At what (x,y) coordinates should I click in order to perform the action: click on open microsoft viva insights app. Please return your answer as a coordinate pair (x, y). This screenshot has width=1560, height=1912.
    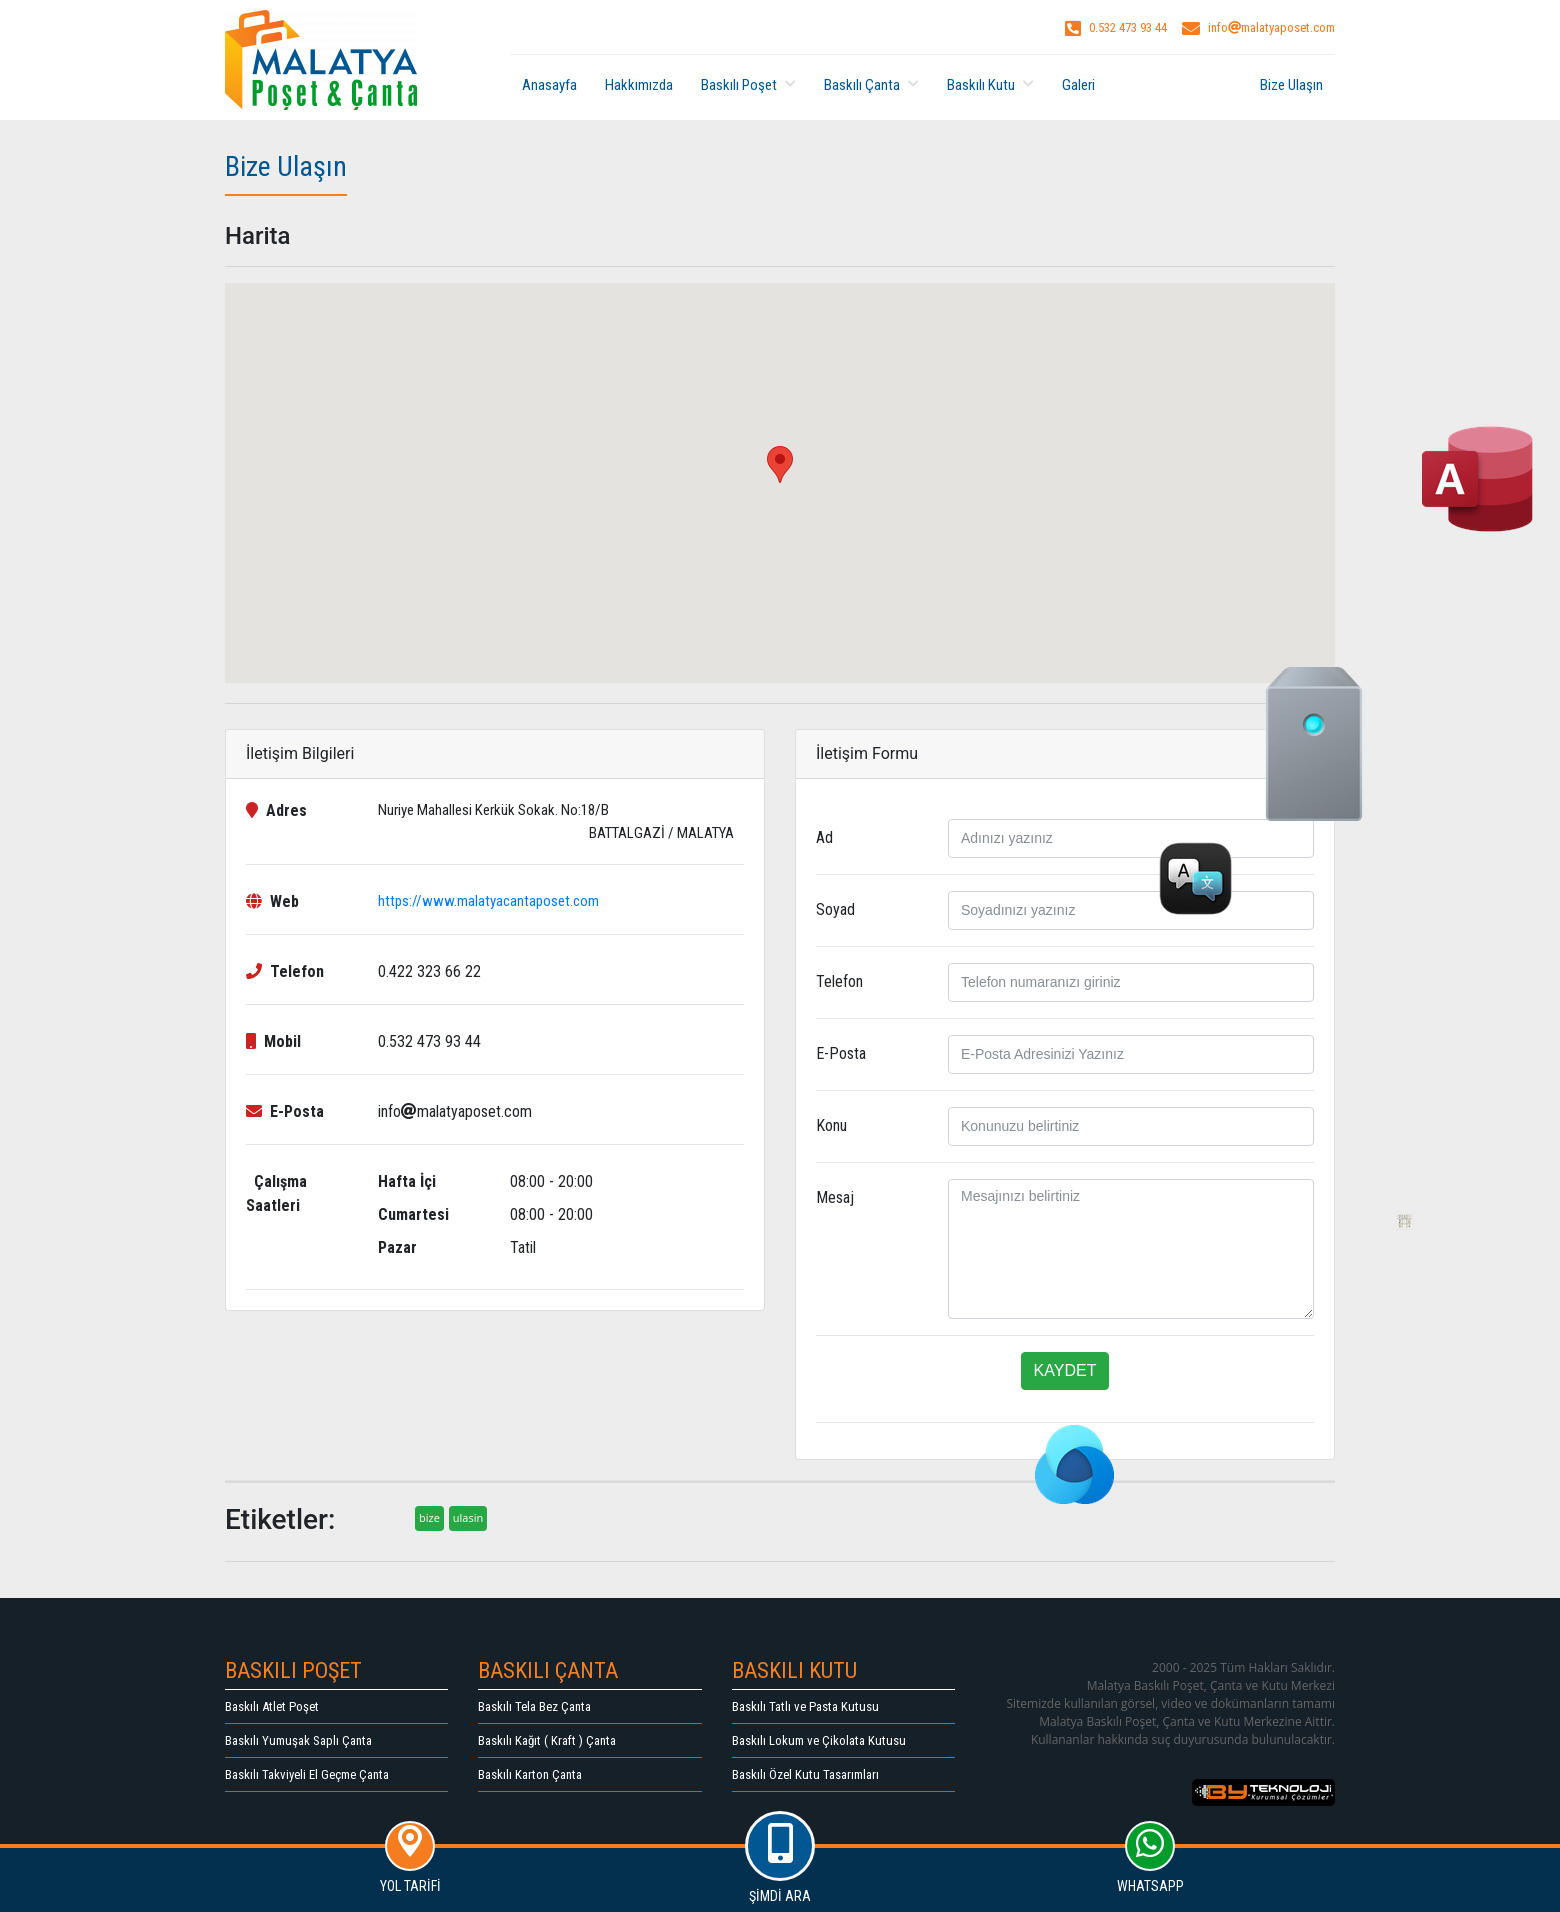
    Looking at the image, I should click on (1074, 1464).